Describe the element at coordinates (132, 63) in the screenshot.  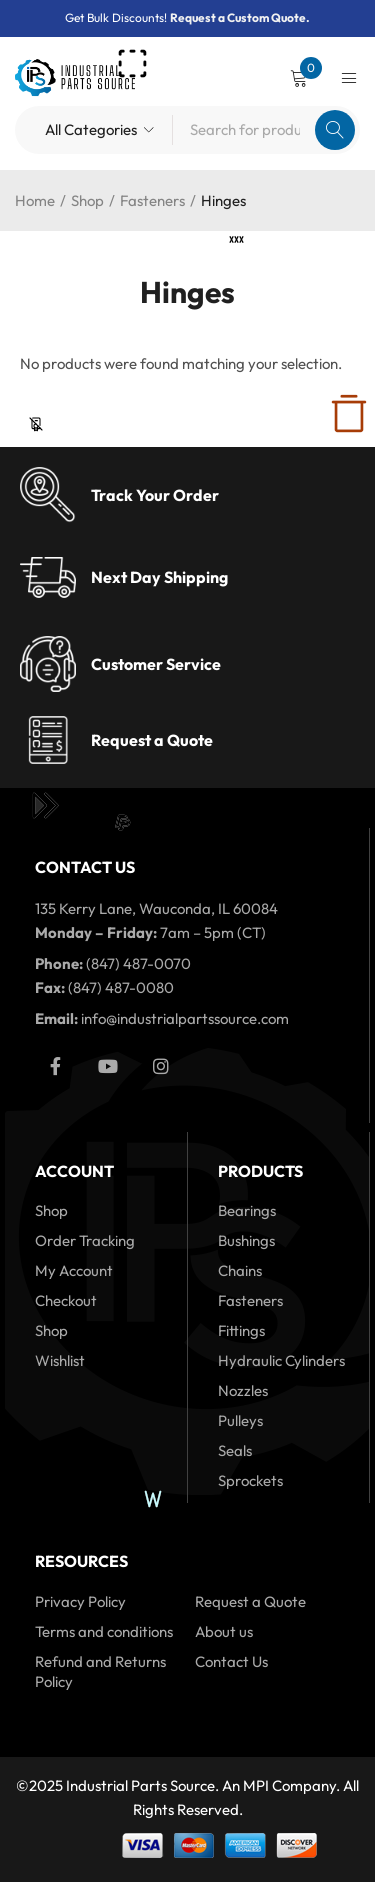
I see `create a selection area or marquee tool` at that location.